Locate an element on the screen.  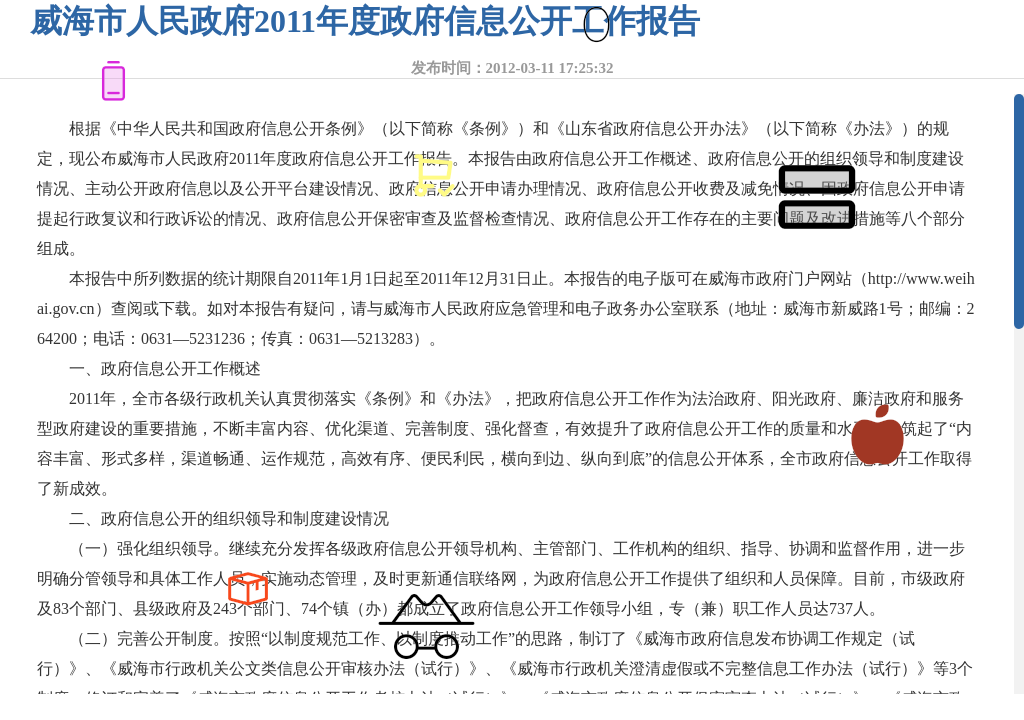
enable incognito or private browsing mode is located at coordinates (426, 626).